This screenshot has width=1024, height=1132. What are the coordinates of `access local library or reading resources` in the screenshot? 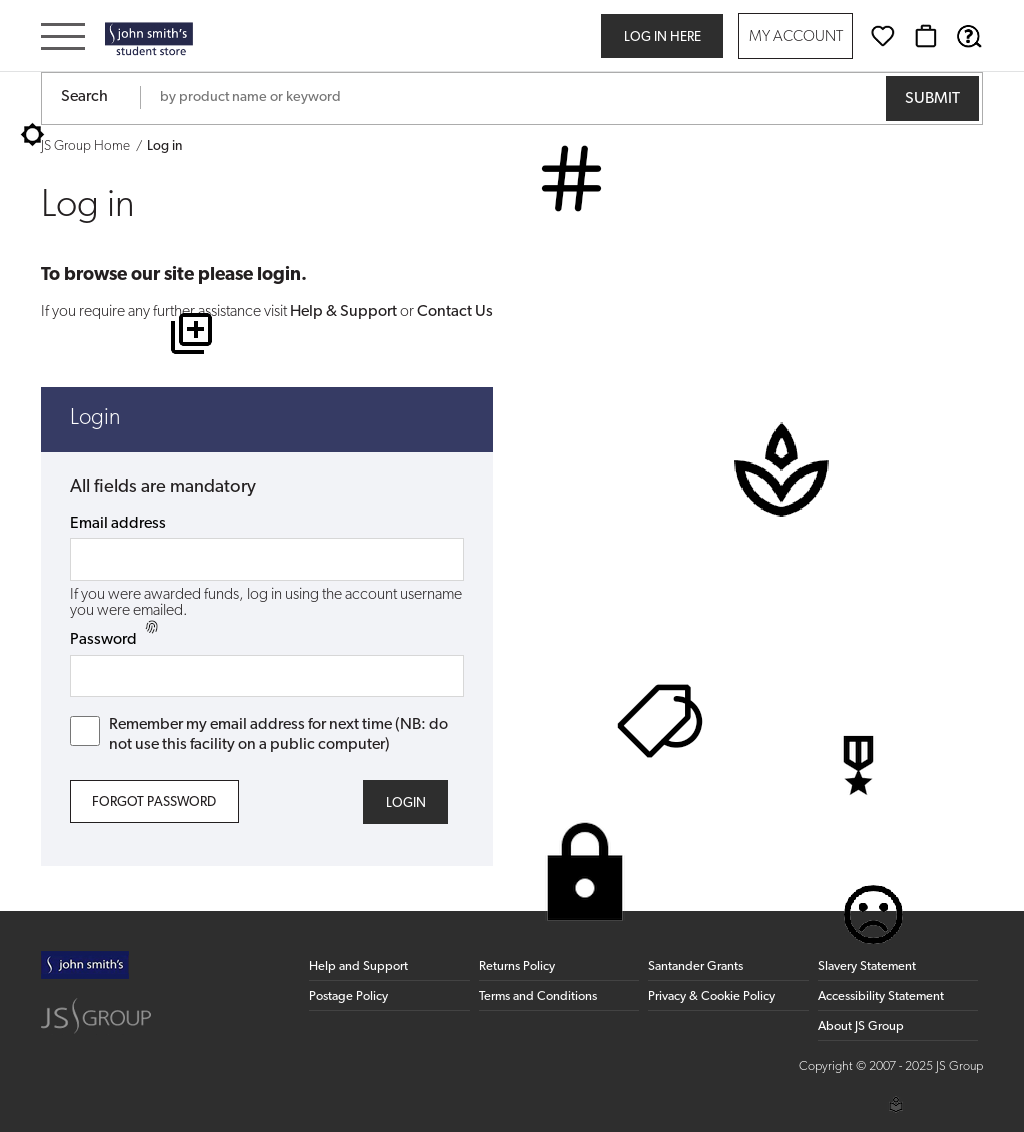 It's located at (896, 1105).